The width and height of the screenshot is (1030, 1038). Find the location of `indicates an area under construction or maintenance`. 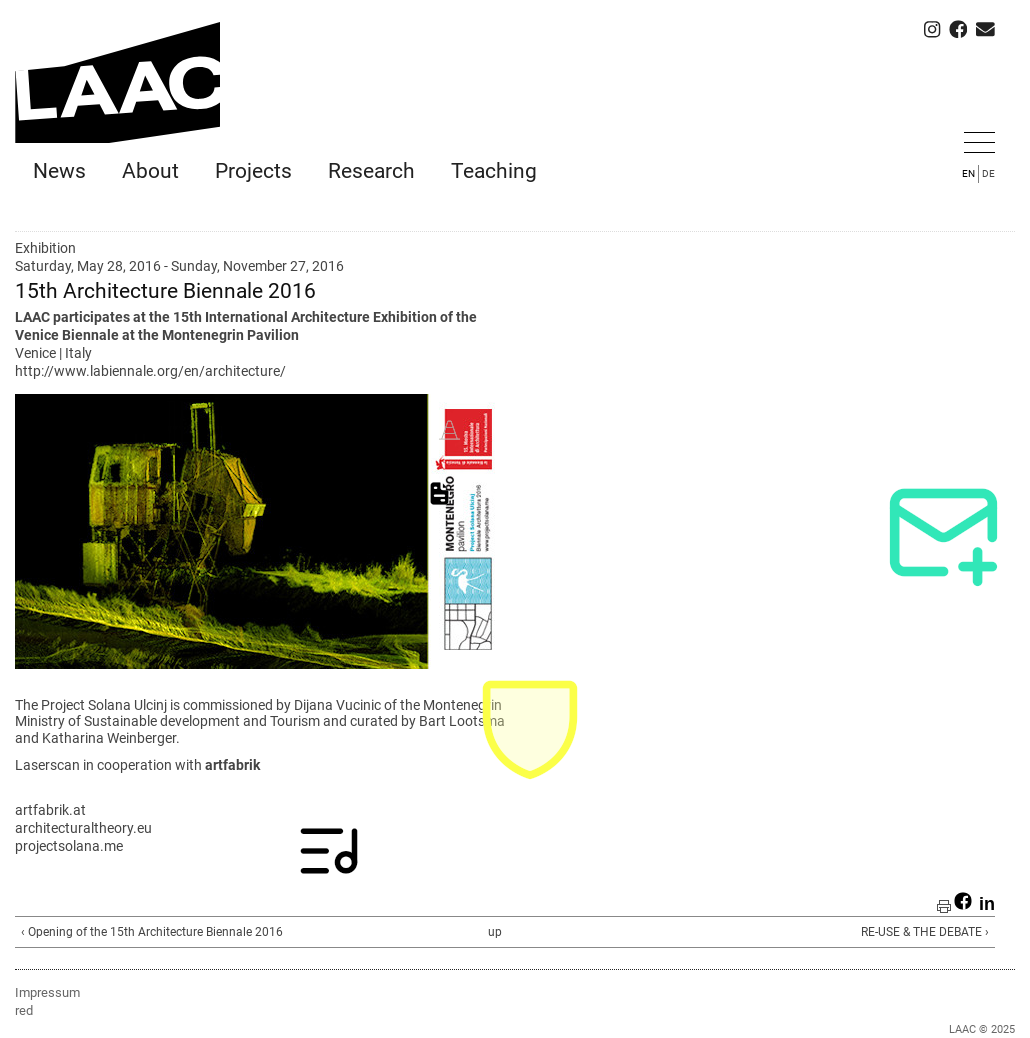

indicates an area under construction or maintenance is located at coordinates (449, 430).